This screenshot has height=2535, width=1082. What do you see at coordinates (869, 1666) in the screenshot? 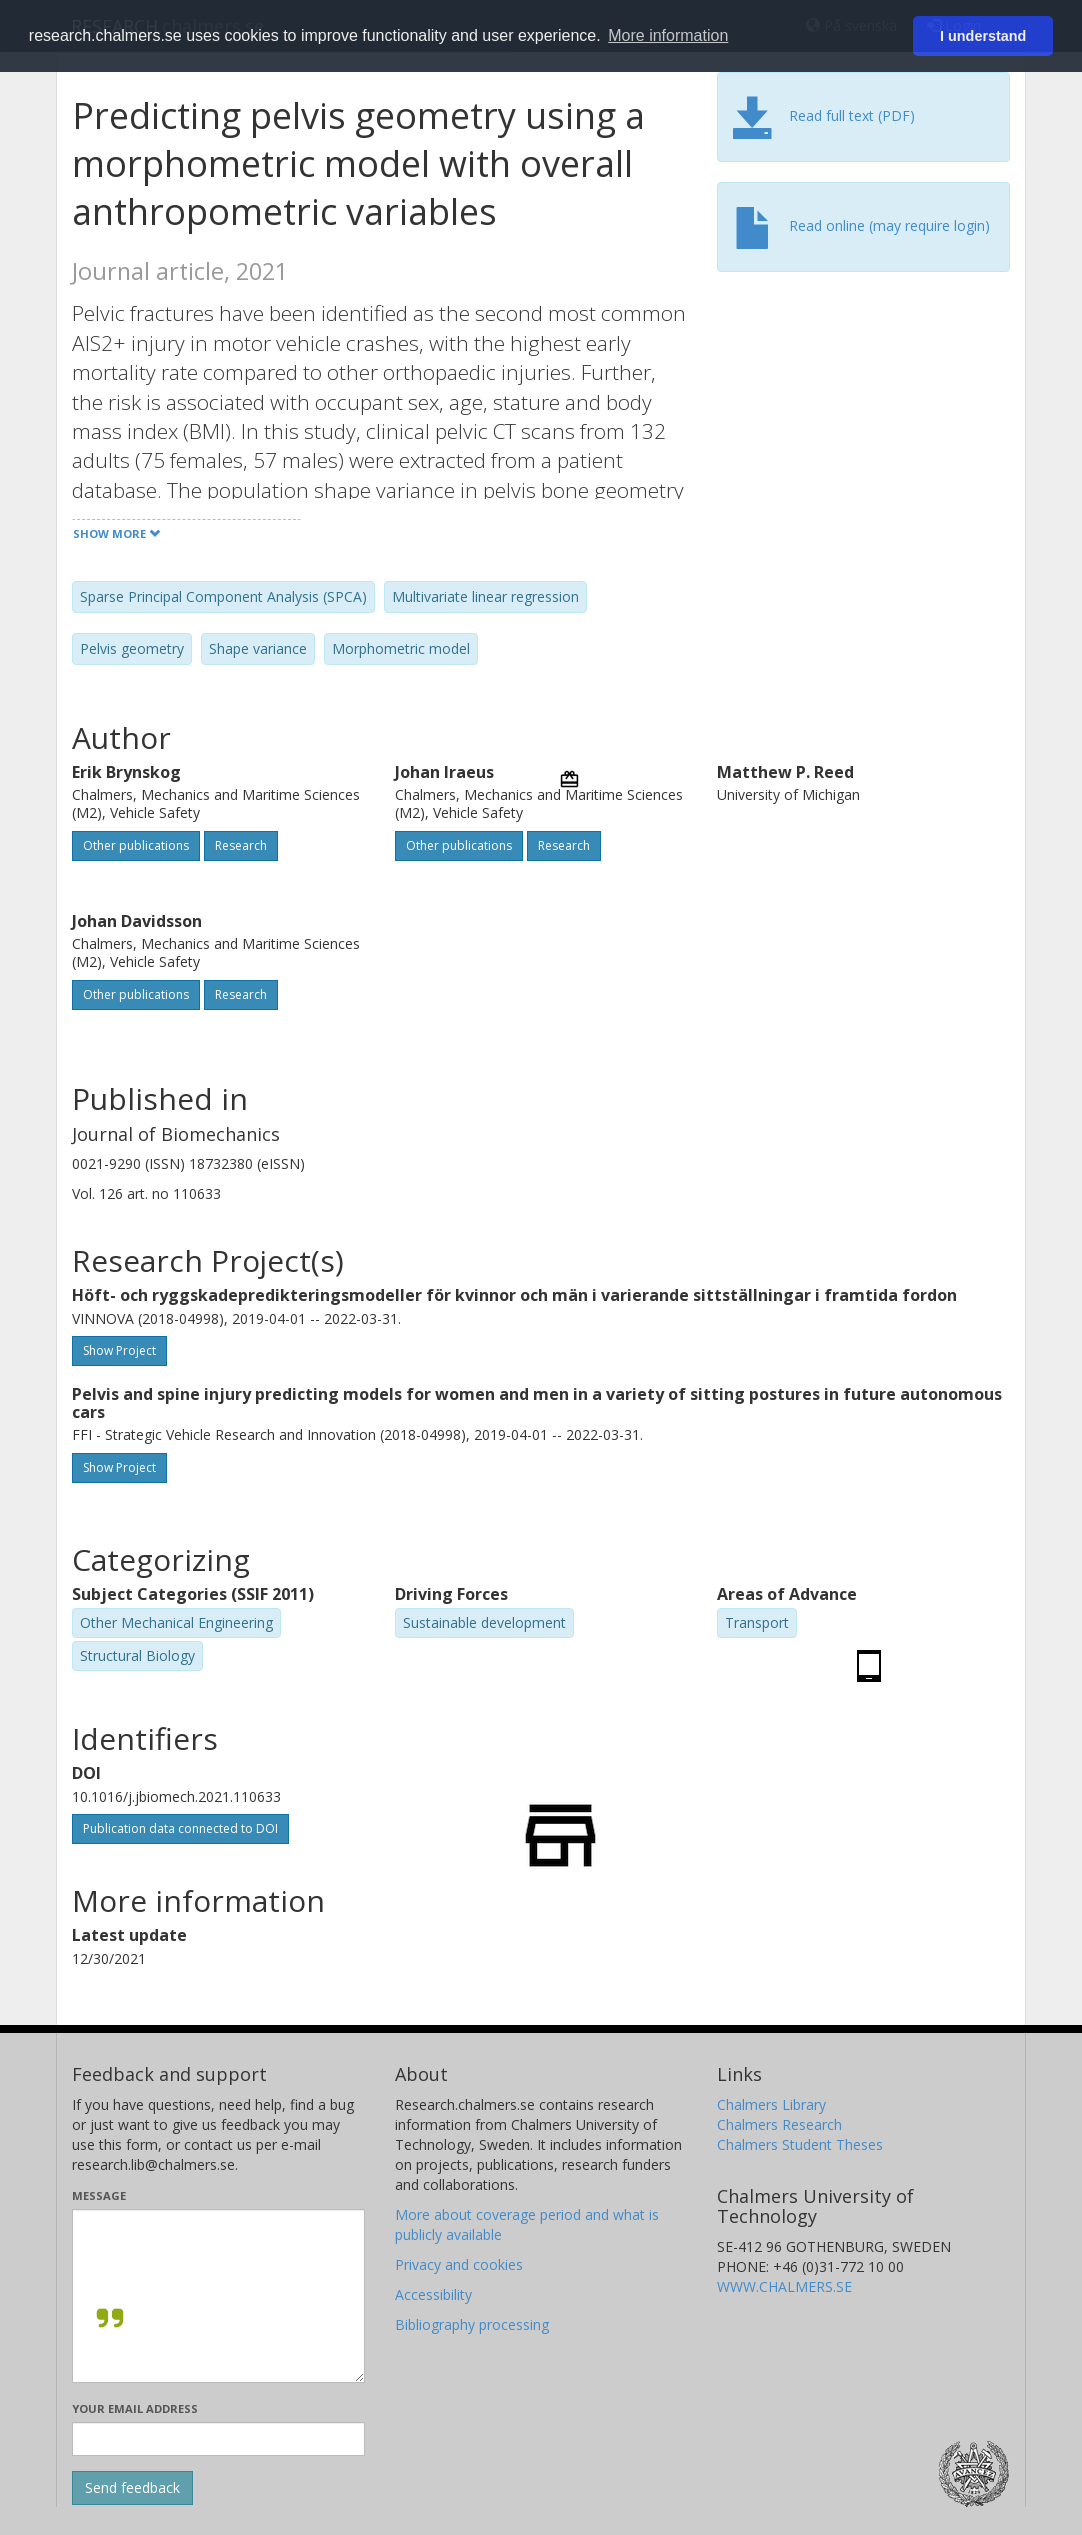
I see `switch to tablet view or layout` at bounding box center [869, 1666].